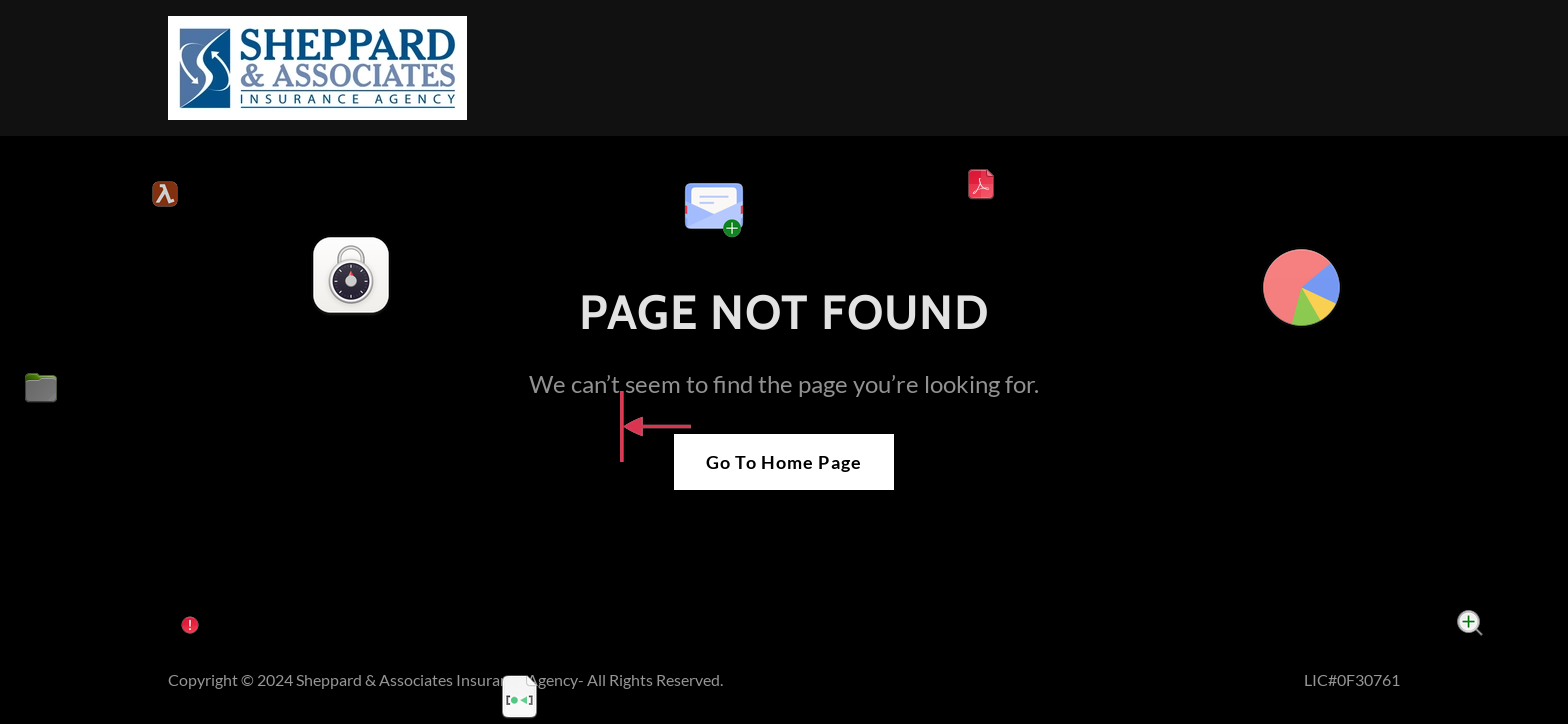 This screenshot has width=1568, height=724. Describe the element at coordinates (1470, 623) in the screenshot. I see `zoom in on the current view` at that location.